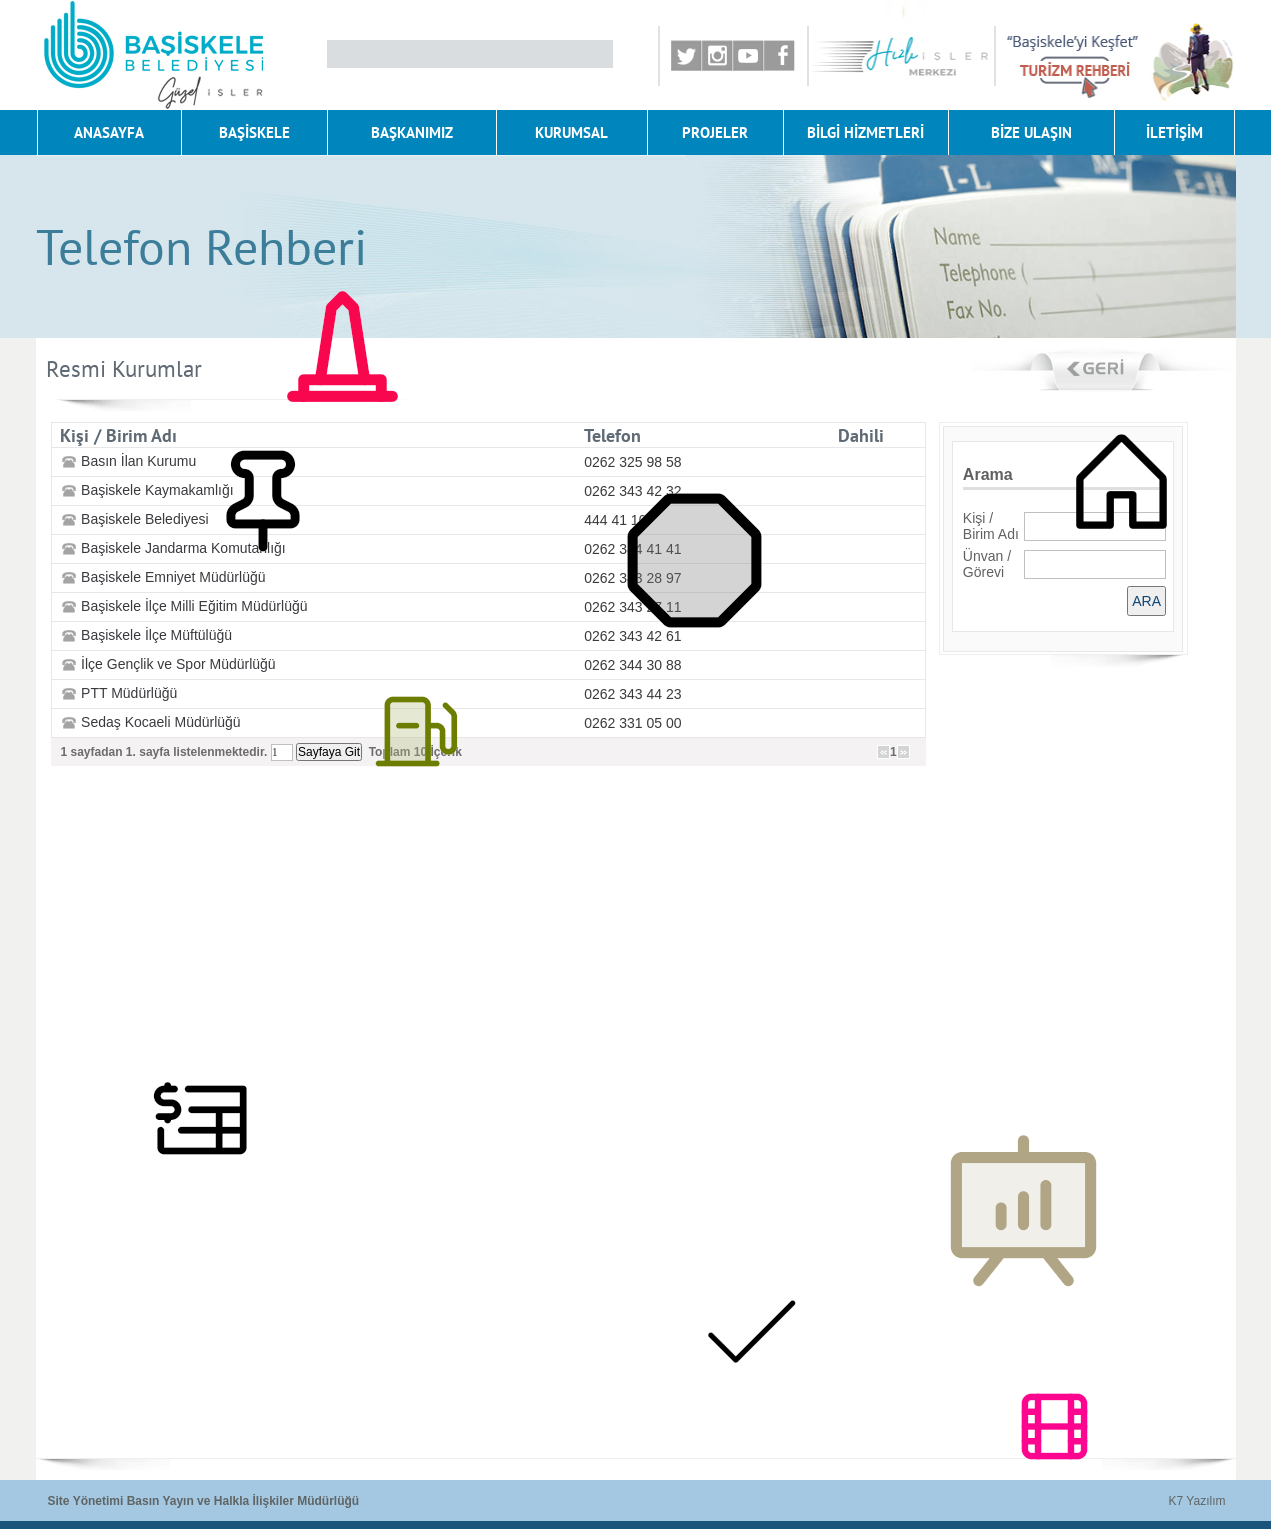 Image resolution: width=1271 pixels, height=1529 pixels. Describe the element at coordinates (1121, 483) in the screenshot. I see `navigate to home screen` at that location.